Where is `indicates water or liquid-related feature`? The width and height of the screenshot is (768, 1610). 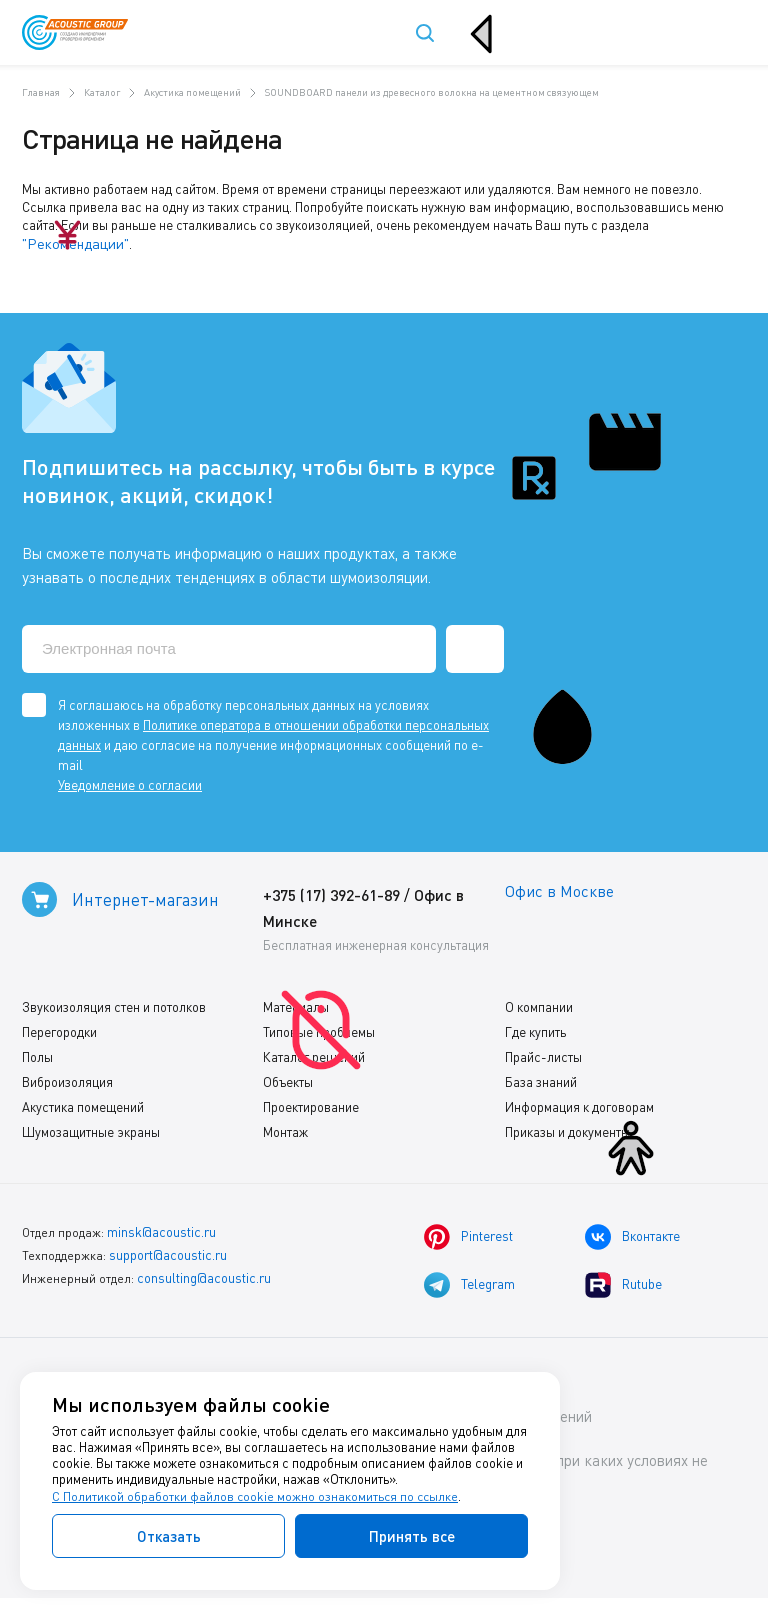
indicates water or liquid-related feature is located at coordinates (562, 729).